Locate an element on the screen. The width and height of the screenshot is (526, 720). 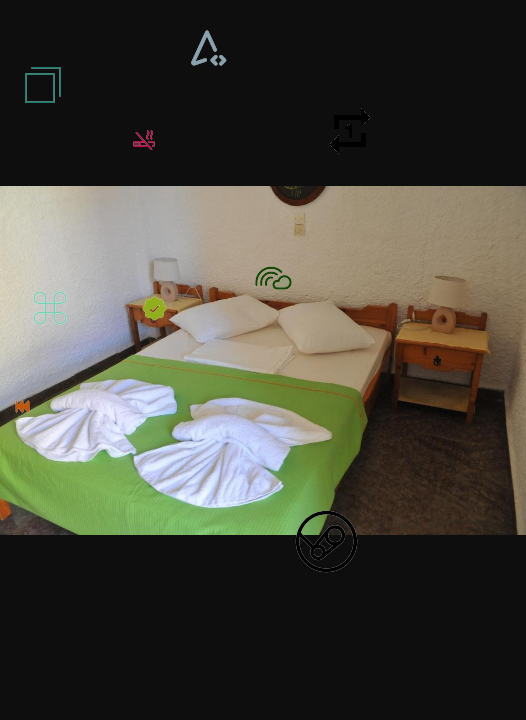
repeat current track once is located at coordinates (350, 131).